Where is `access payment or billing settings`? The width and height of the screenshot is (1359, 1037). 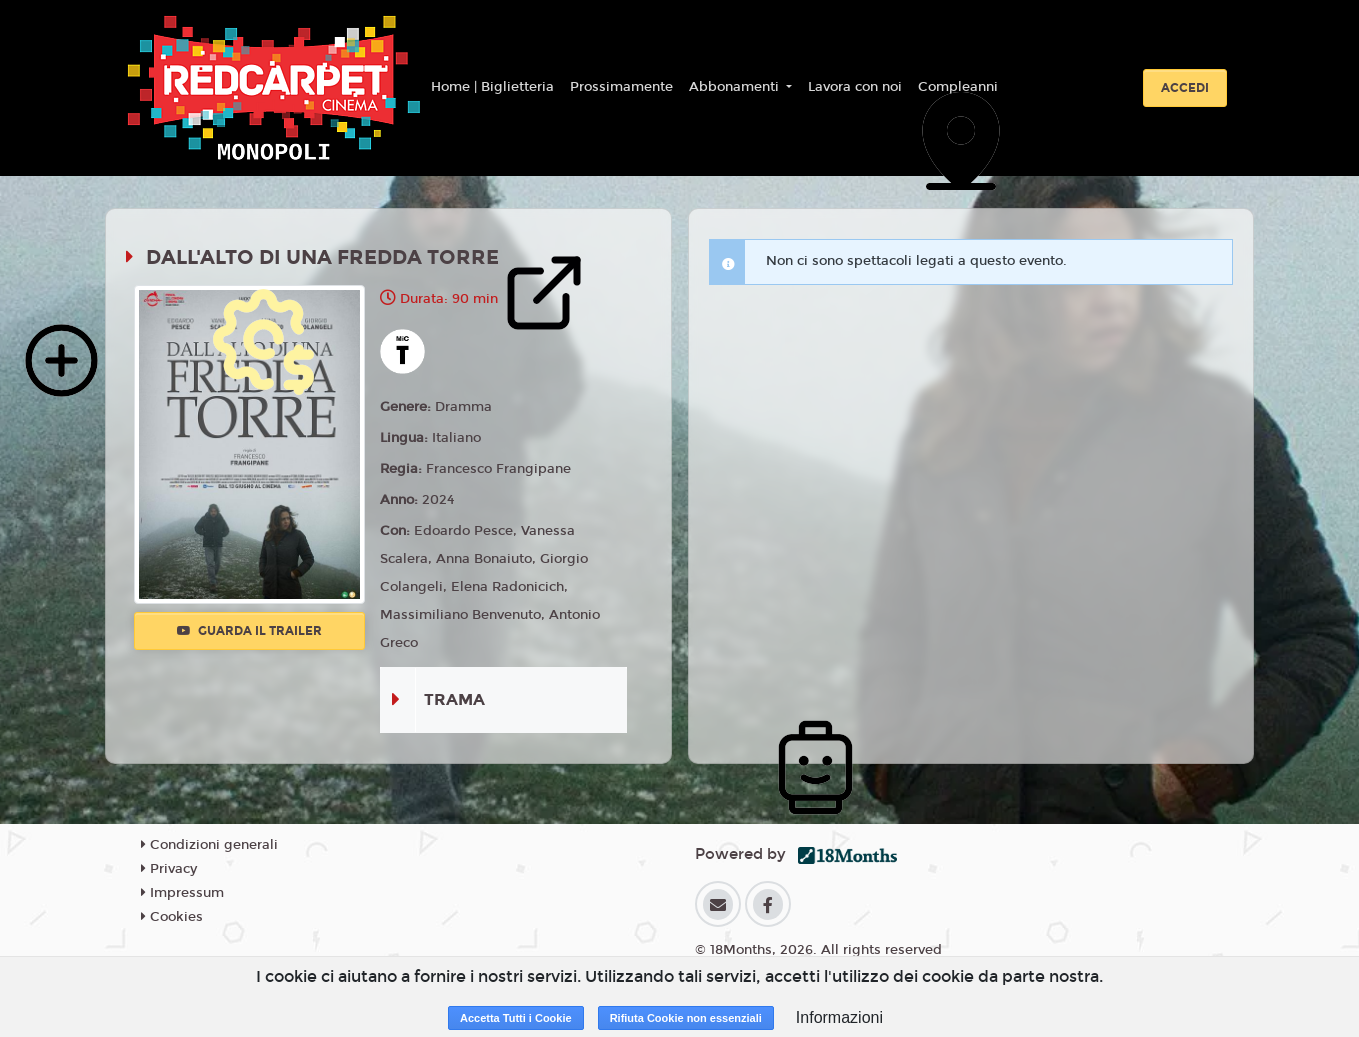
access payment or billing settings is located at coordinates (263, 339).